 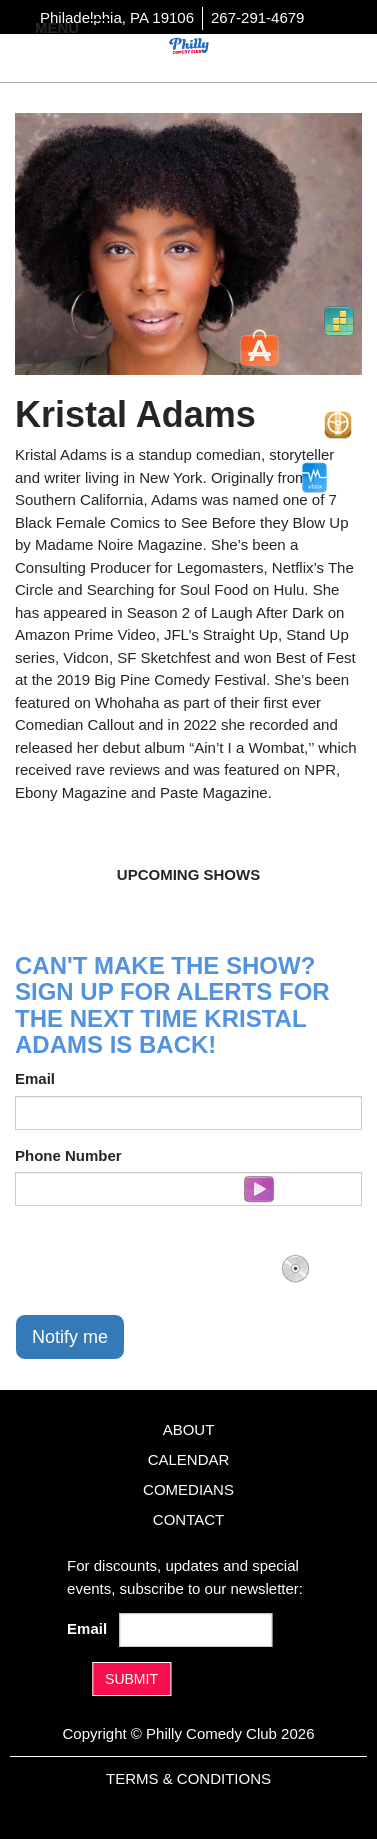 I want to click on virtualbox virtual machine configuration file, so click(x=314, y=477).